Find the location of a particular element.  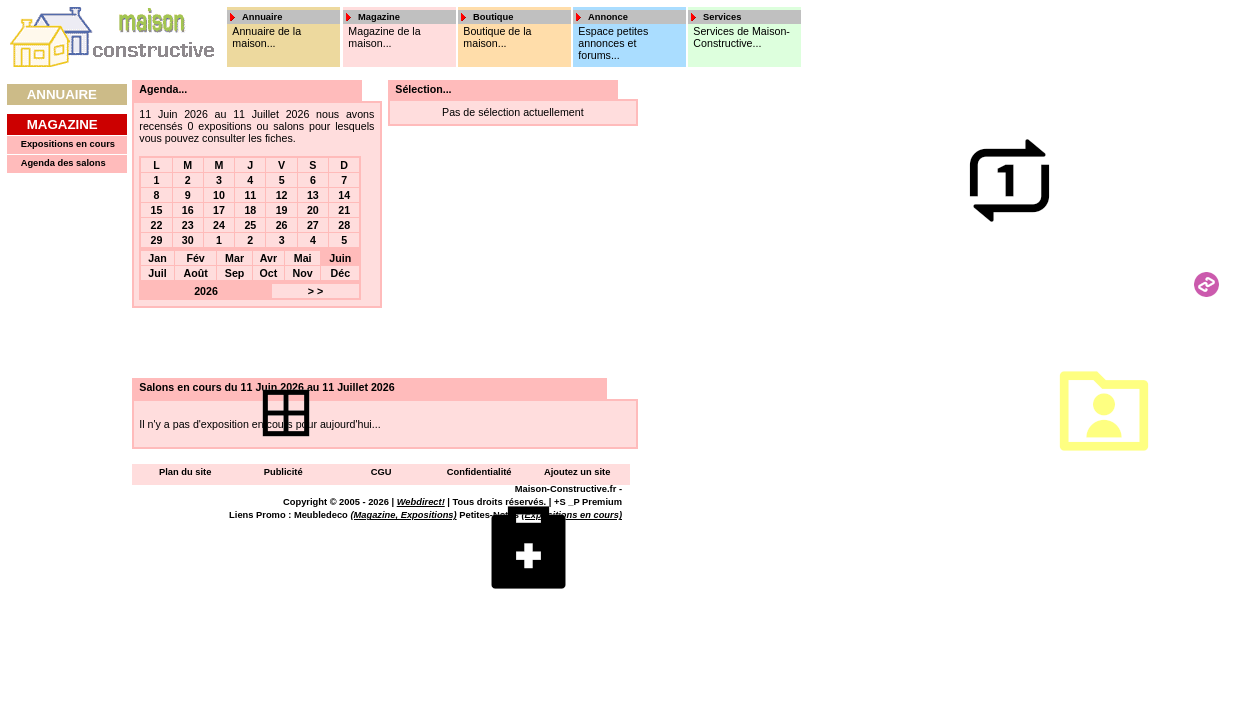

repeat the current track is located at coordinates (1009, 180).